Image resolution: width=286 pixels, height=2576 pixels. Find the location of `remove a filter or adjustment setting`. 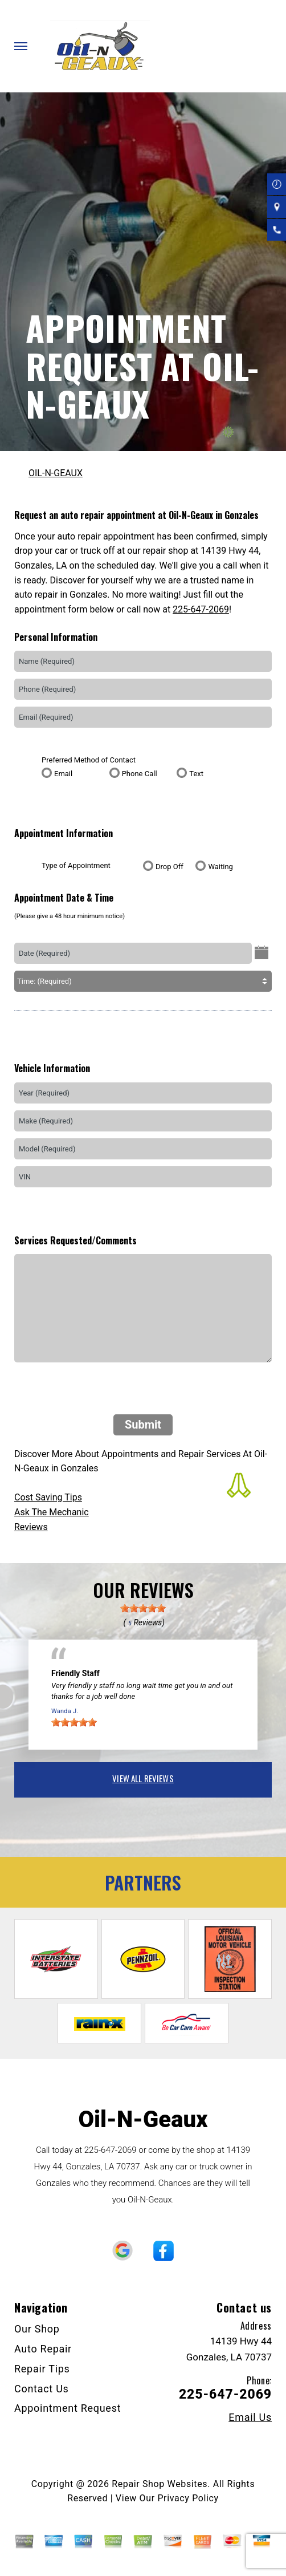

remove a filter or adjustment setting is located at coordinates (223, 1961).